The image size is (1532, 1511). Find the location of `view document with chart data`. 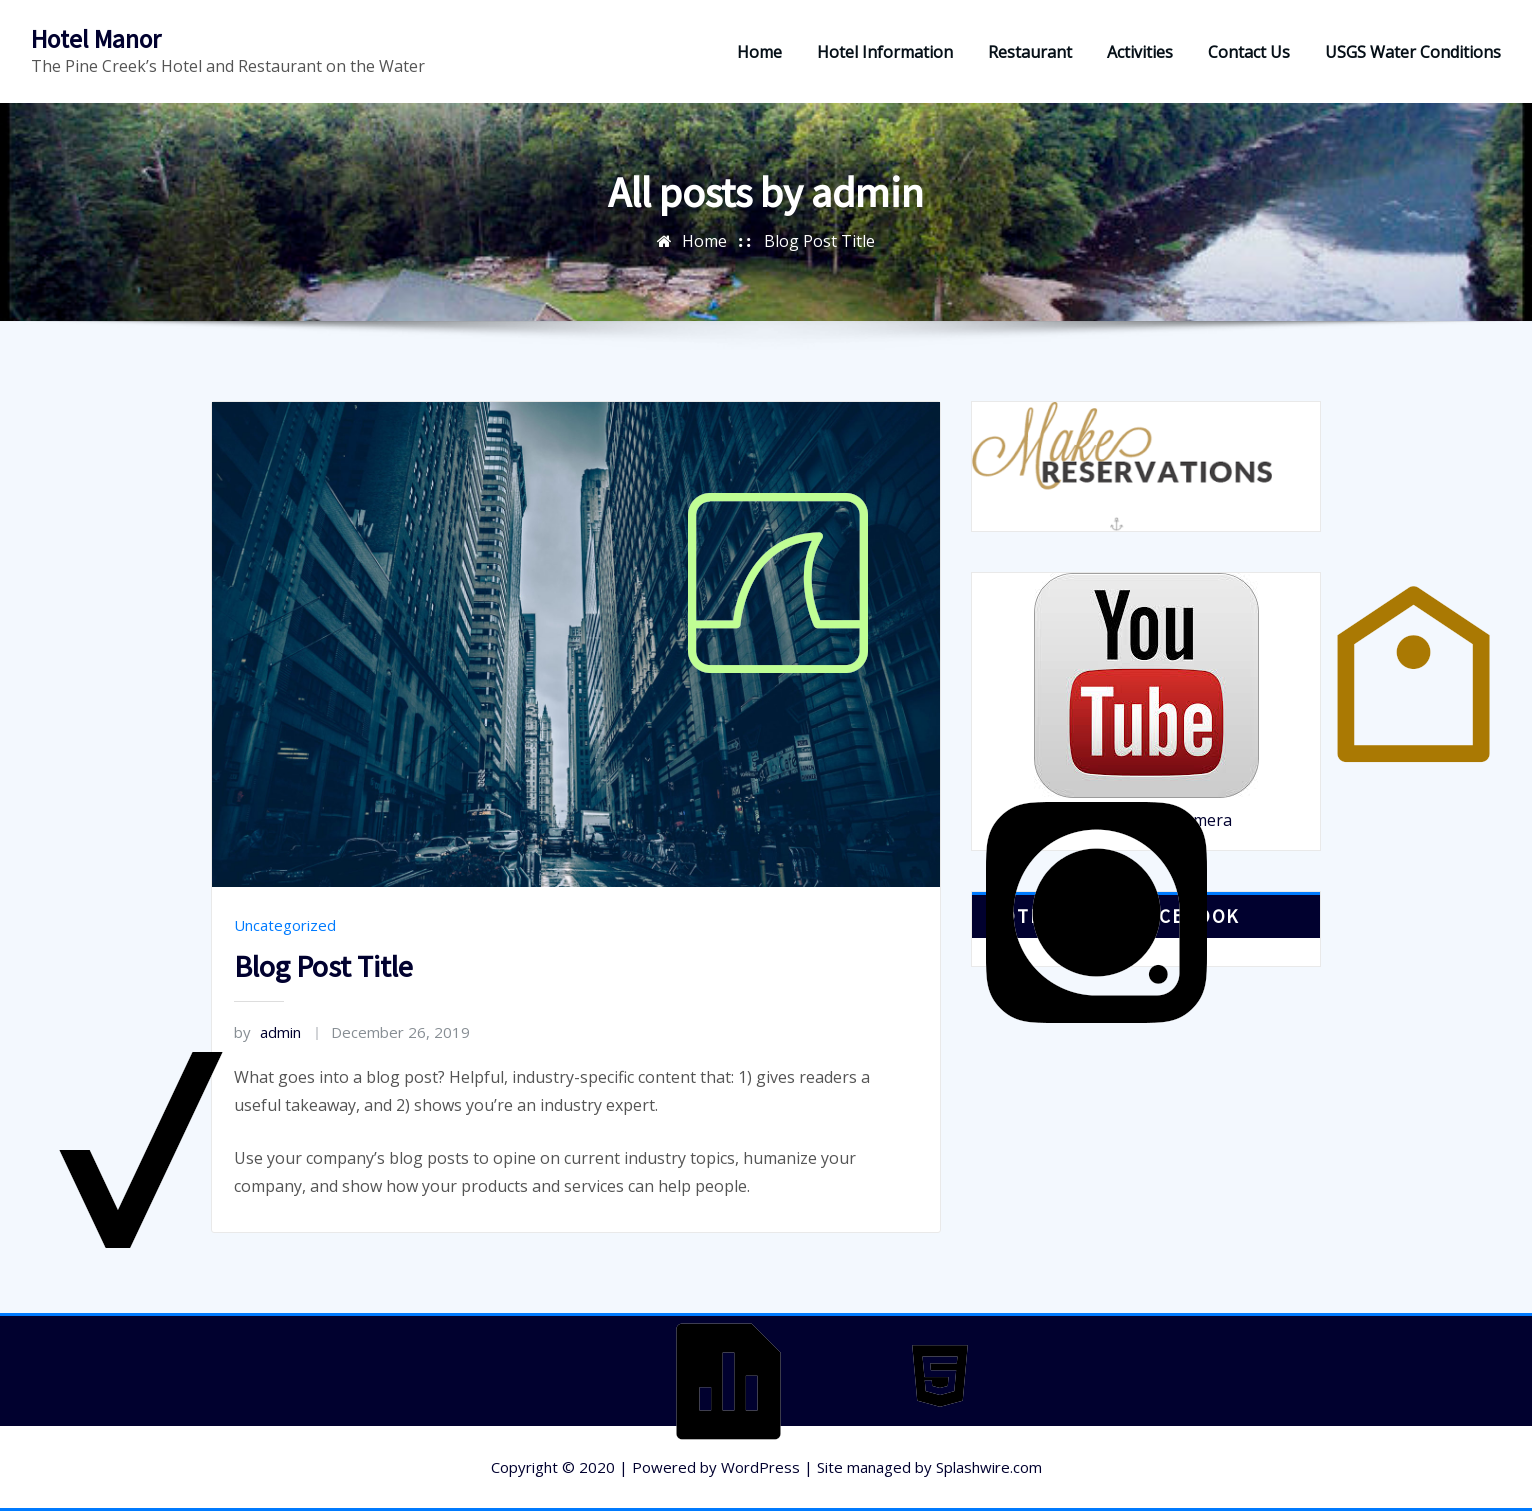

view document with chart data is located at coordinates (728, 1381).